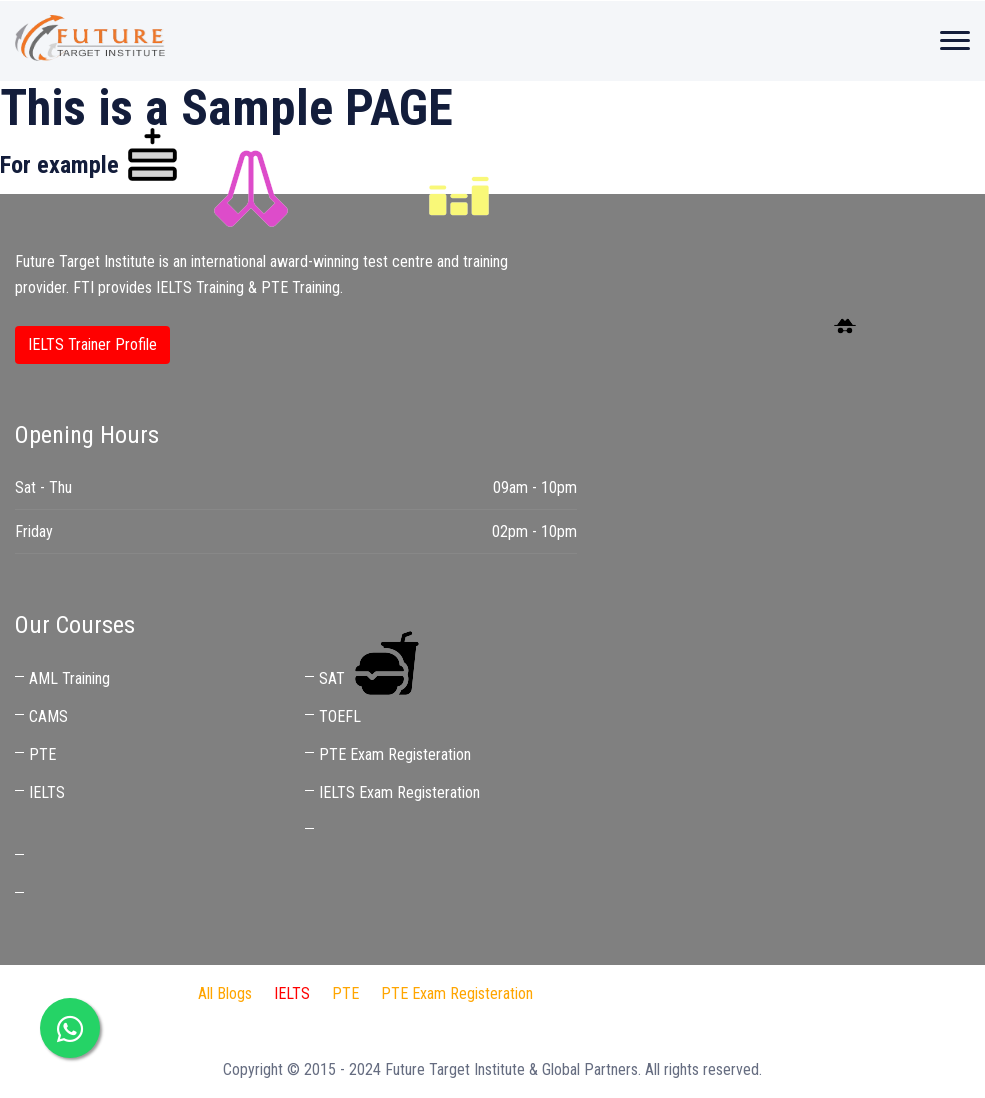 Image resolution: width=985 pixels, height=1098 pixels. What do you see at coordinates (387, 663) in the screenshot?
I see `browse nearby fast food restaurants` at bounding box center [387, 663].